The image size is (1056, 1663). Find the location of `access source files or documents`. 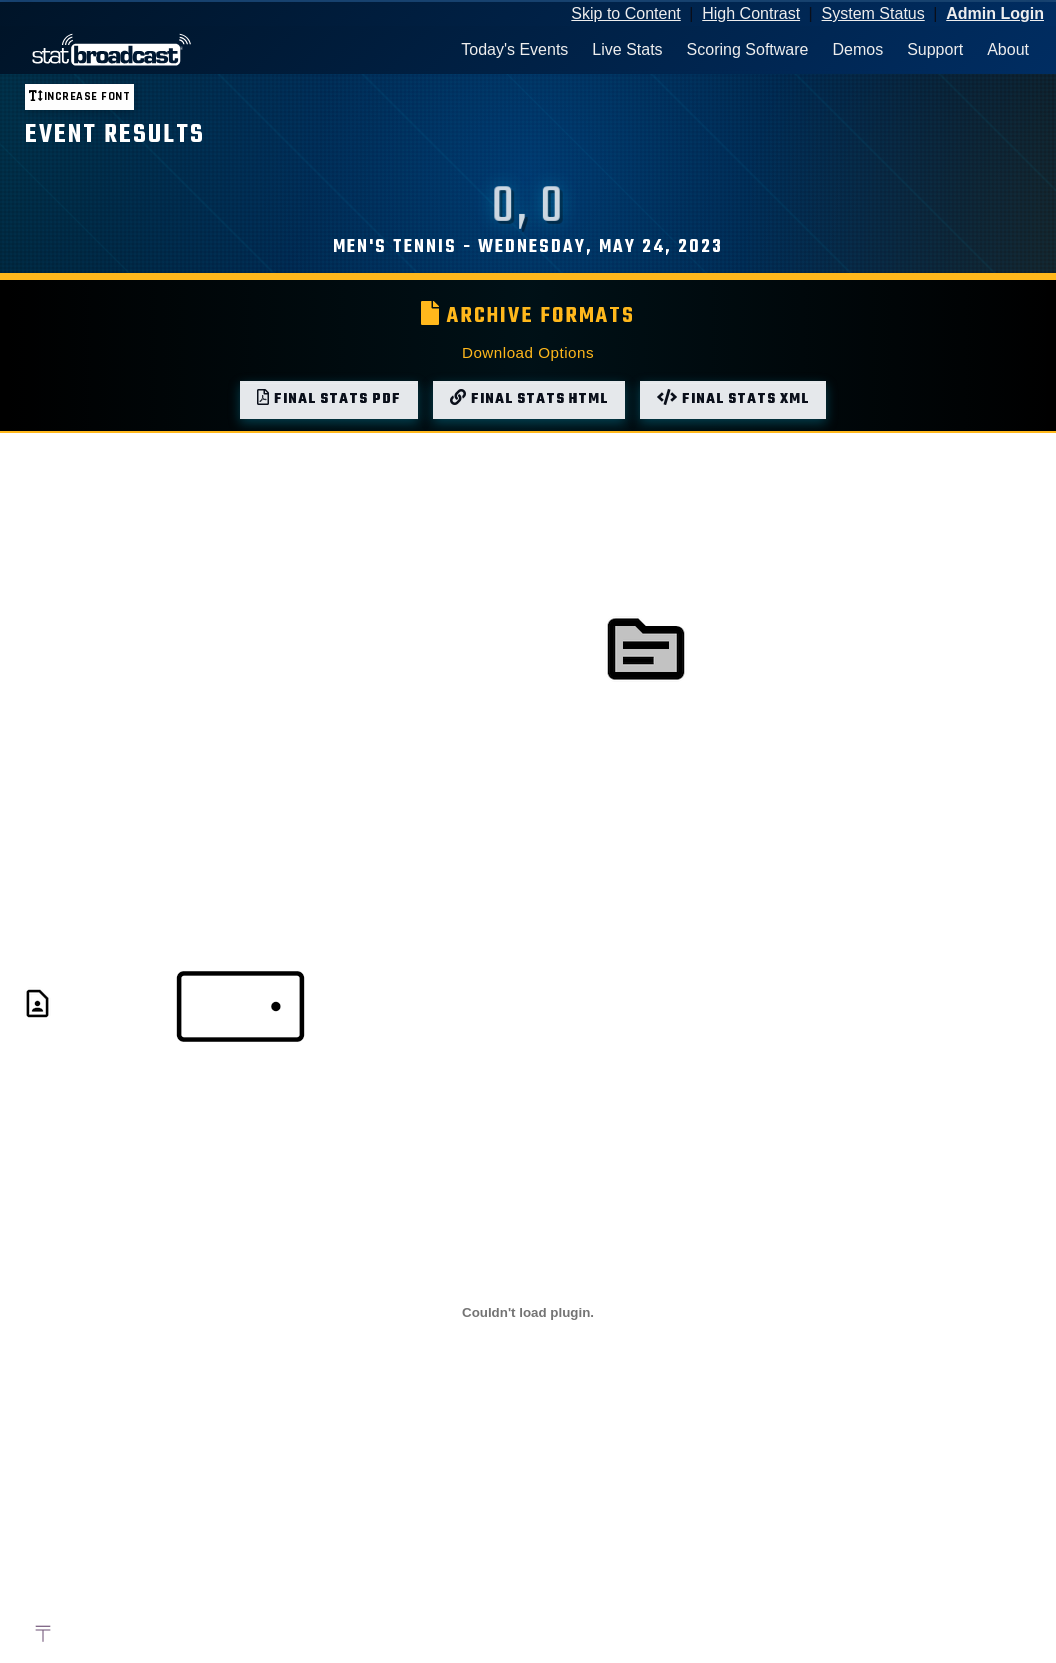

access source files or documents is located at coordinates (646, 649).